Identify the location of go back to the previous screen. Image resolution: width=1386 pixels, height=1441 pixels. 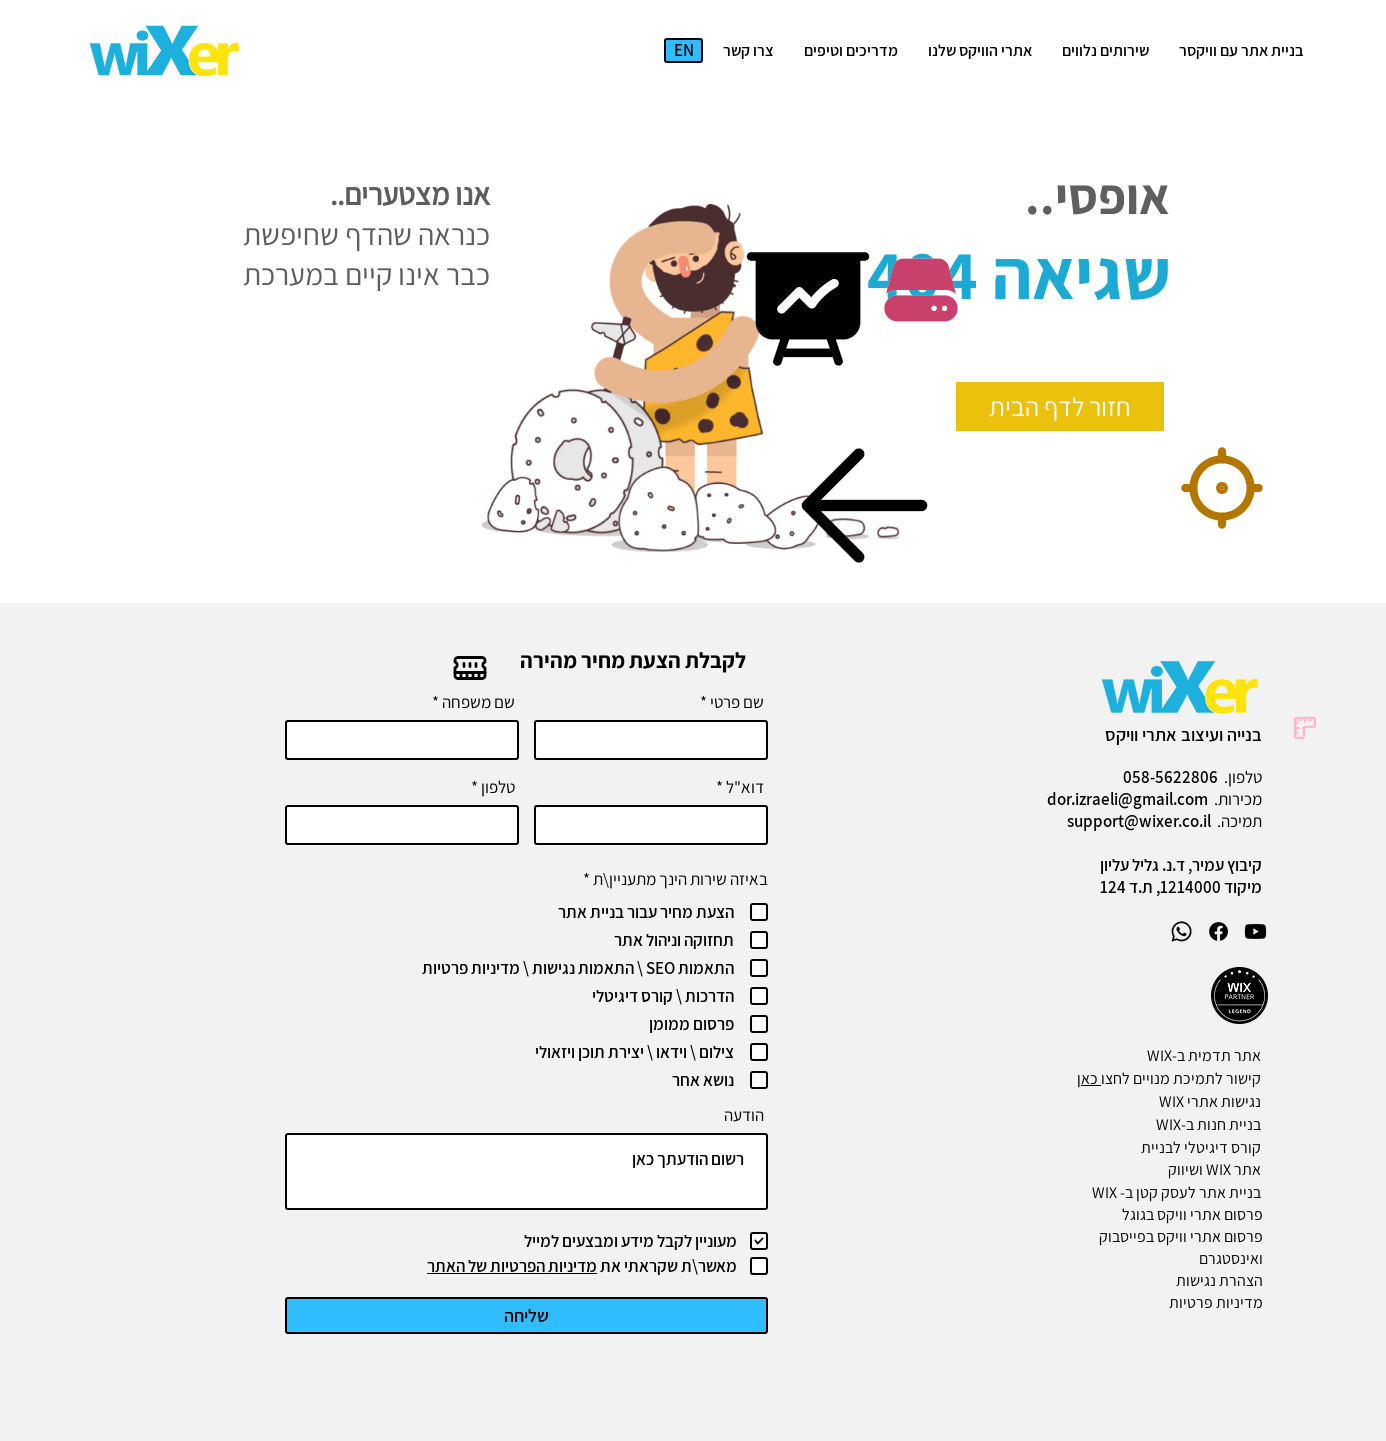
(864, 505).